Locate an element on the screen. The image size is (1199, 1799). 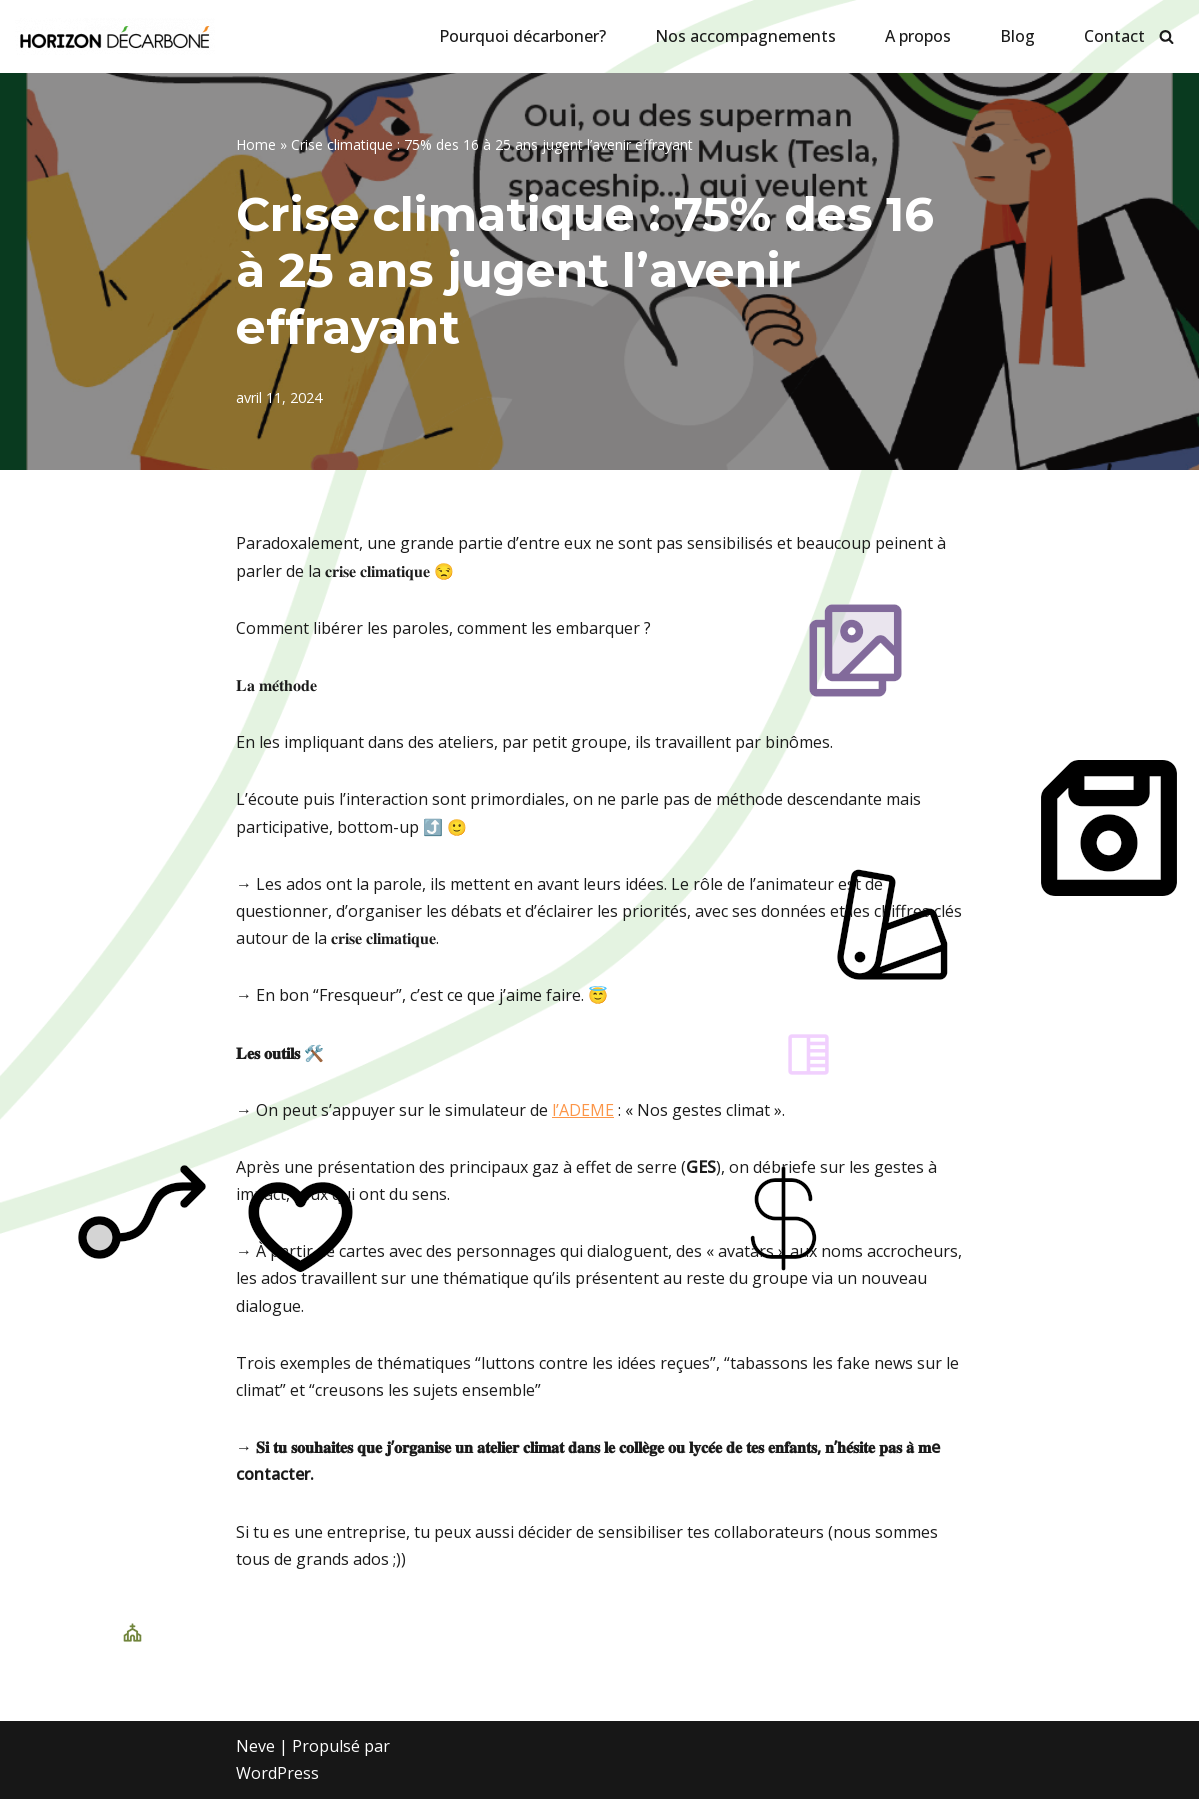
toggle between split-screen or half-view mode is located at coordinates (808, 1054).